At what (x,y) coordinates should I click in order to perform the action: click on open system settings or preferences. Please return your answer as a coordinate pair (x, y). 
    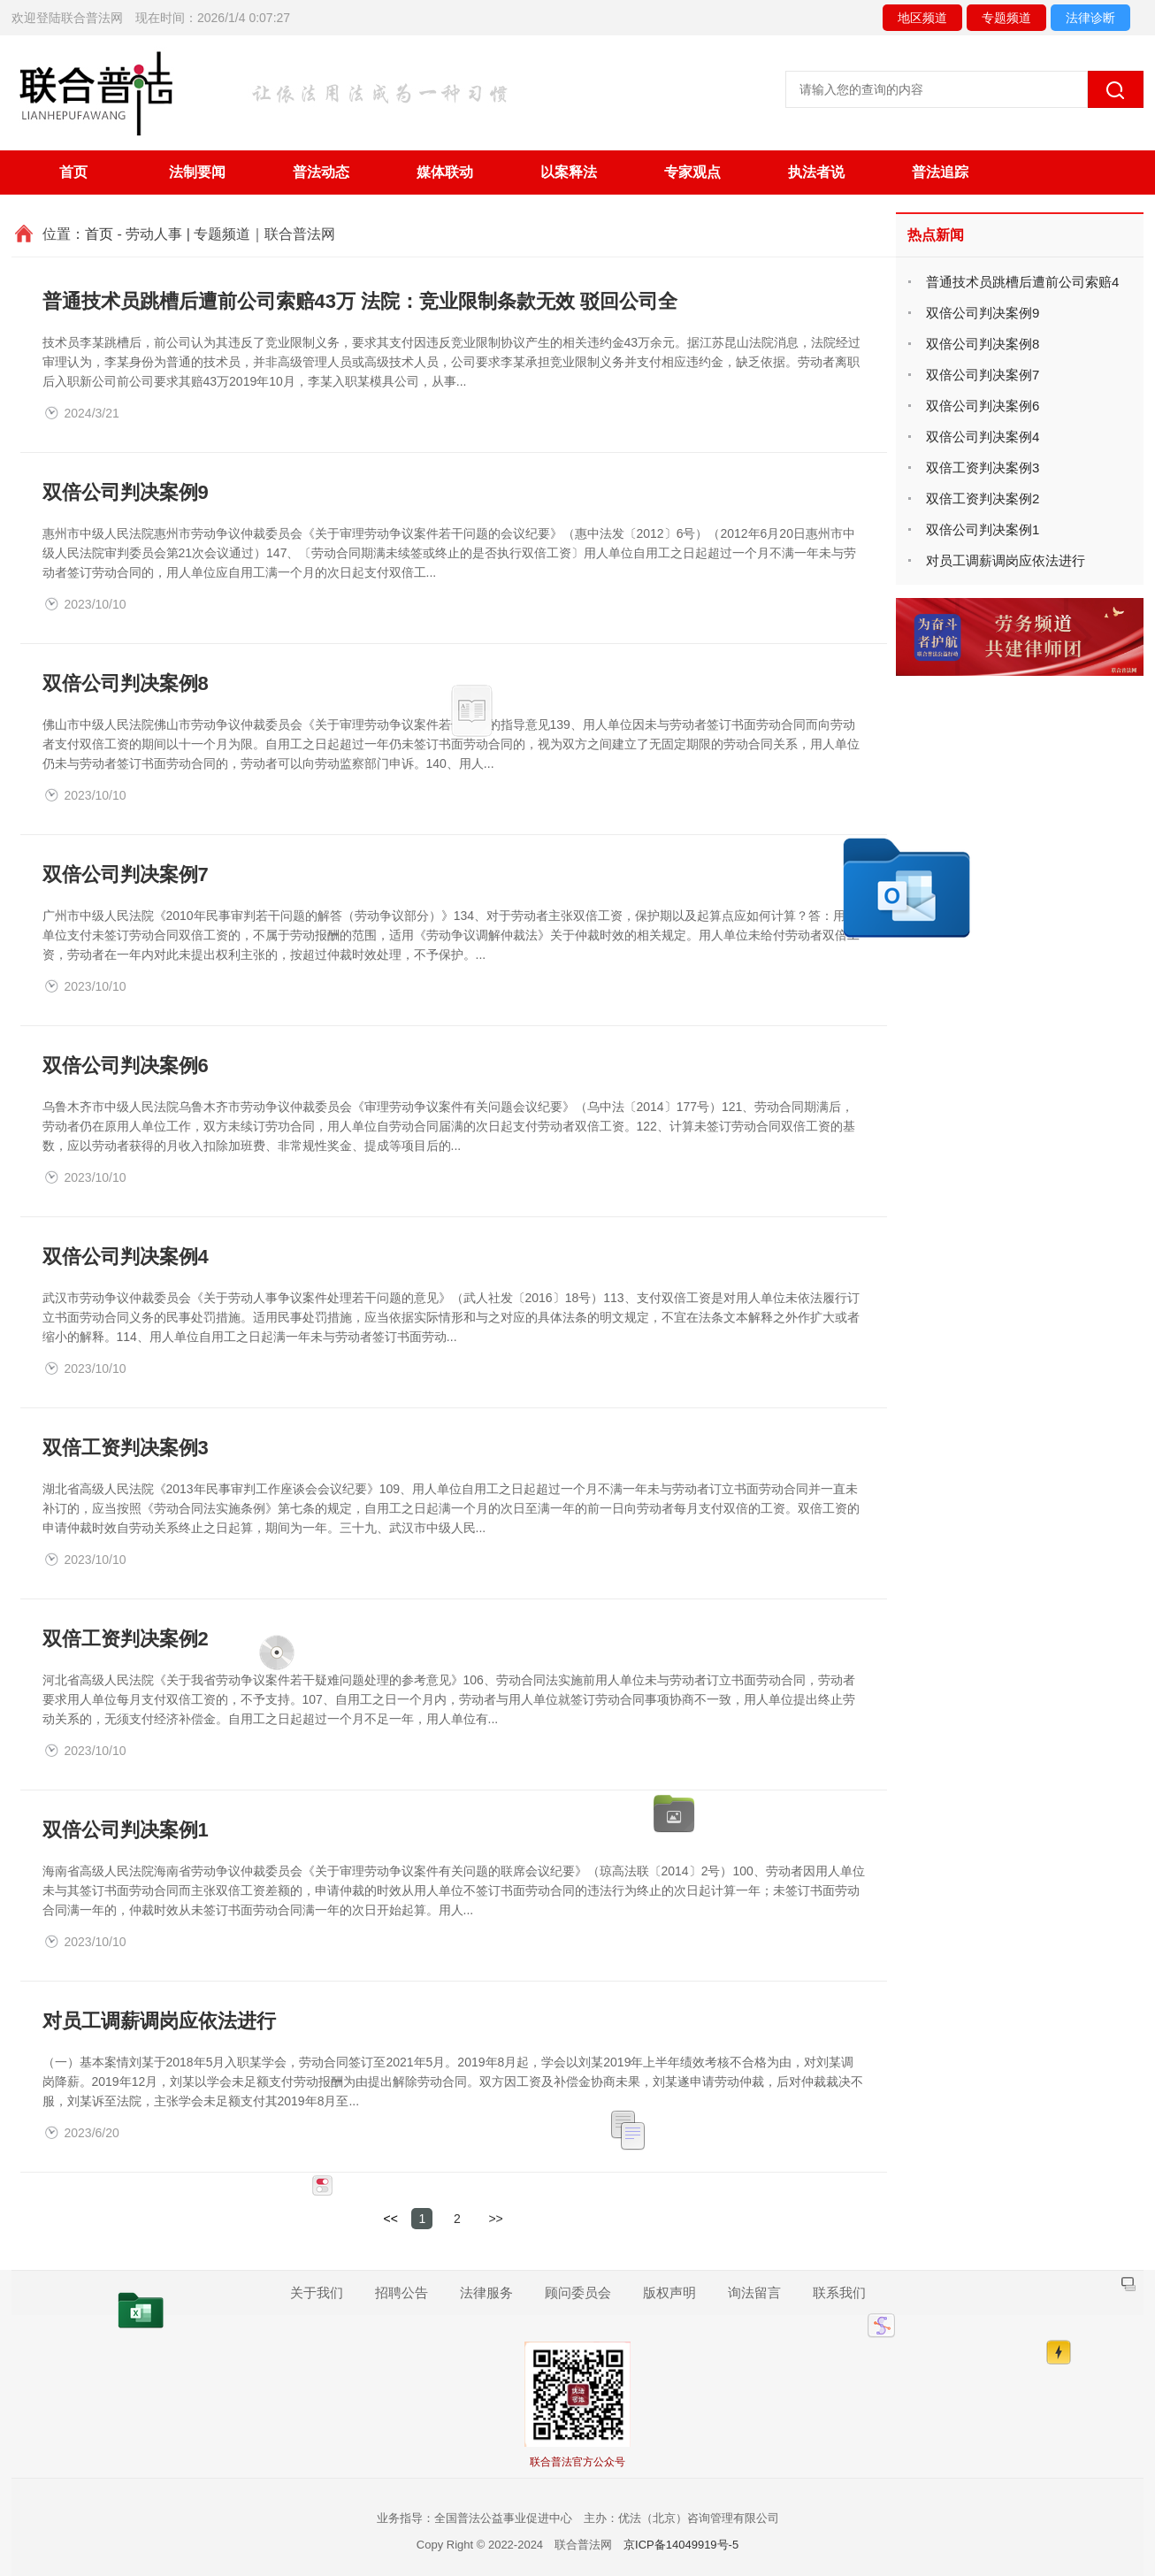
    Looking at the image, I should click on (322, 2185).